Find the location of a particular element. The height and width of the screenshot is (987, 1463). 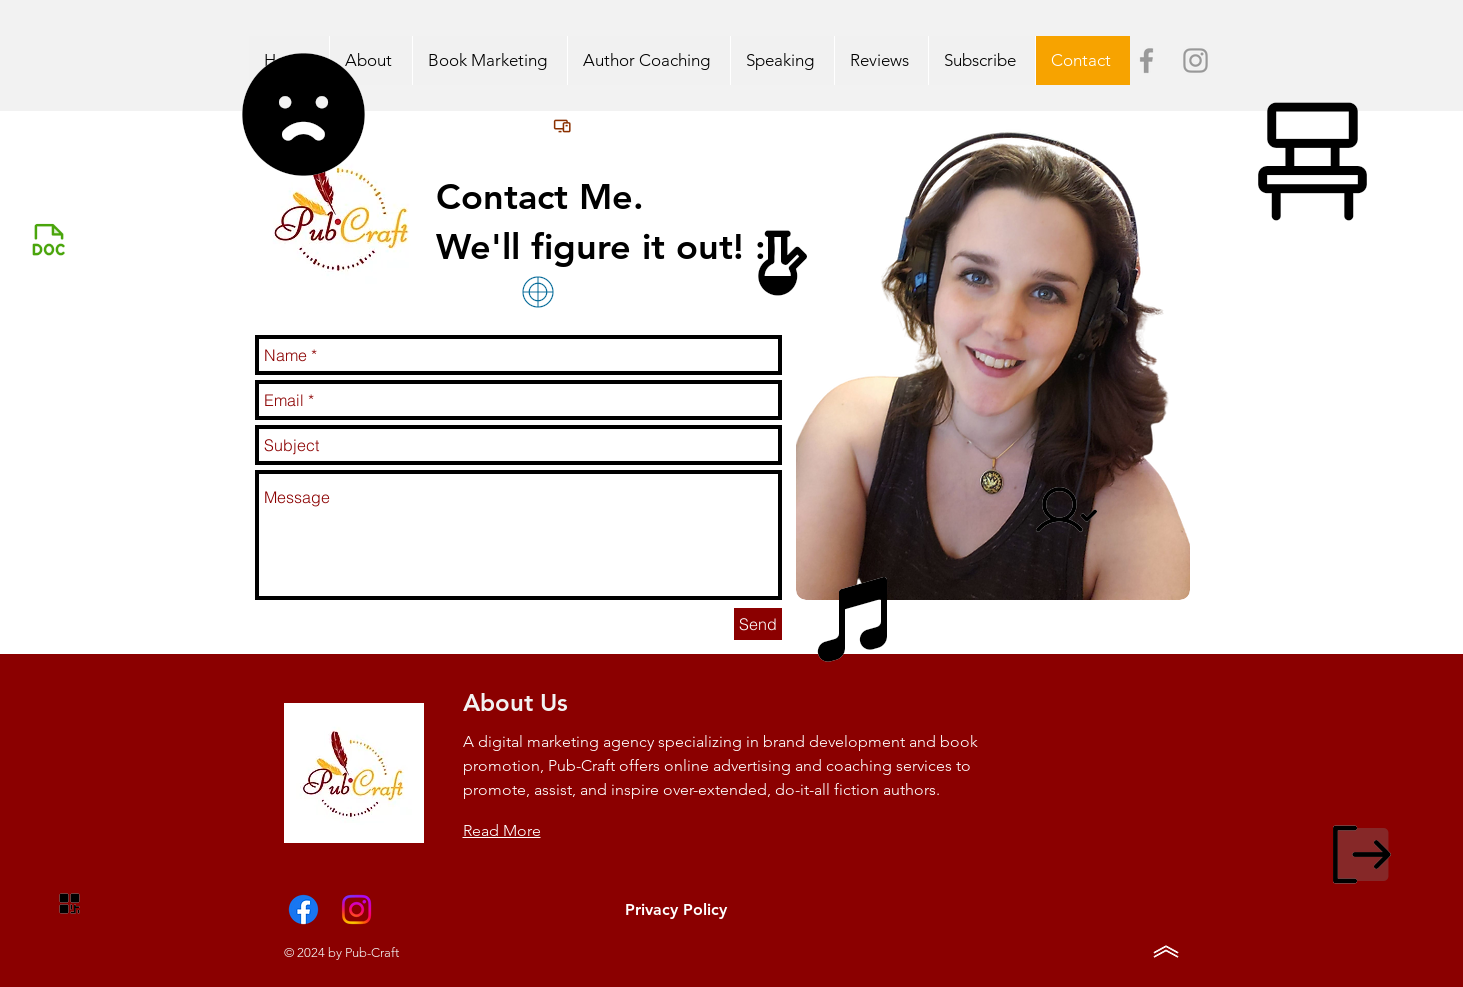

access music library or player is located at coordinates (854, 619).